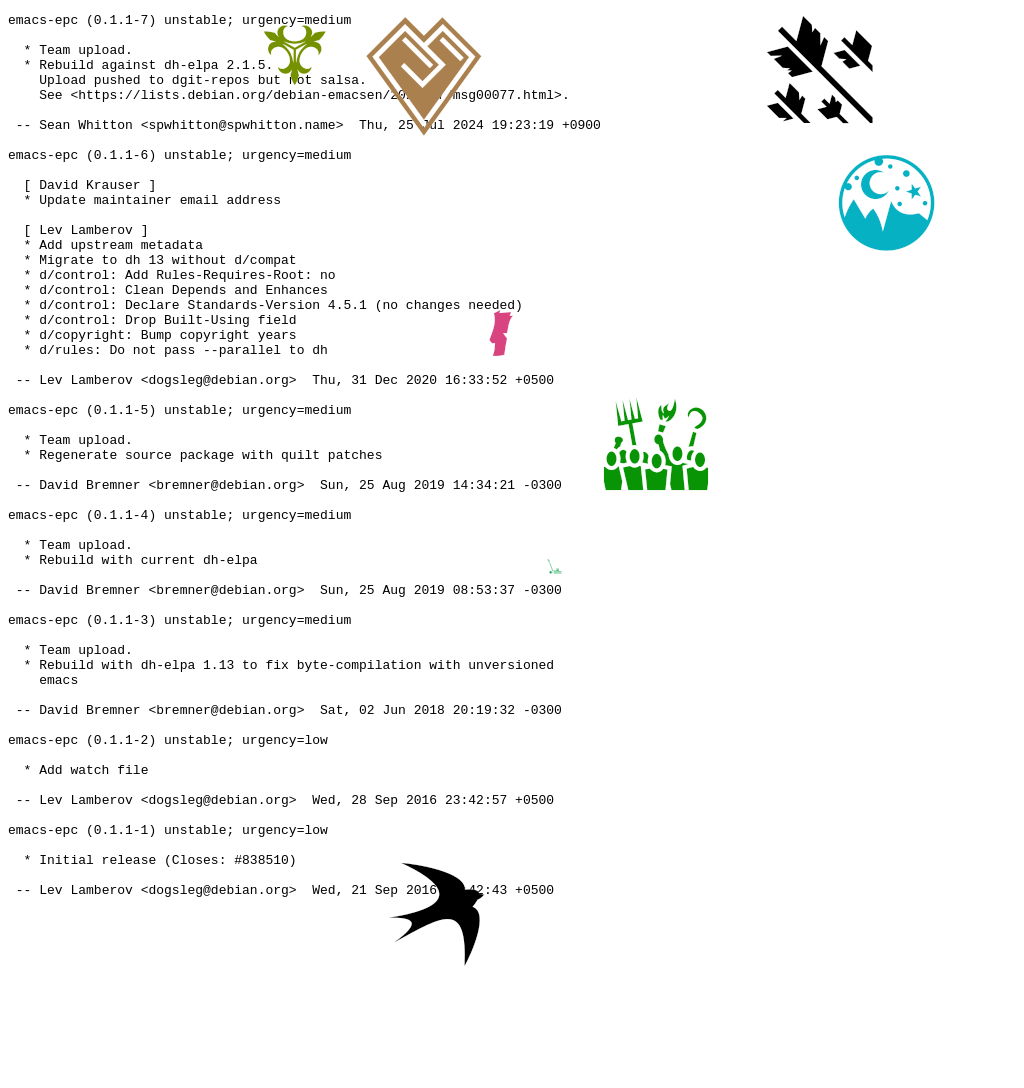 Image resolution: width=1024 pixels, height=1088 pixels. I want to click on select portugal as your country or region, so click(501, 333).